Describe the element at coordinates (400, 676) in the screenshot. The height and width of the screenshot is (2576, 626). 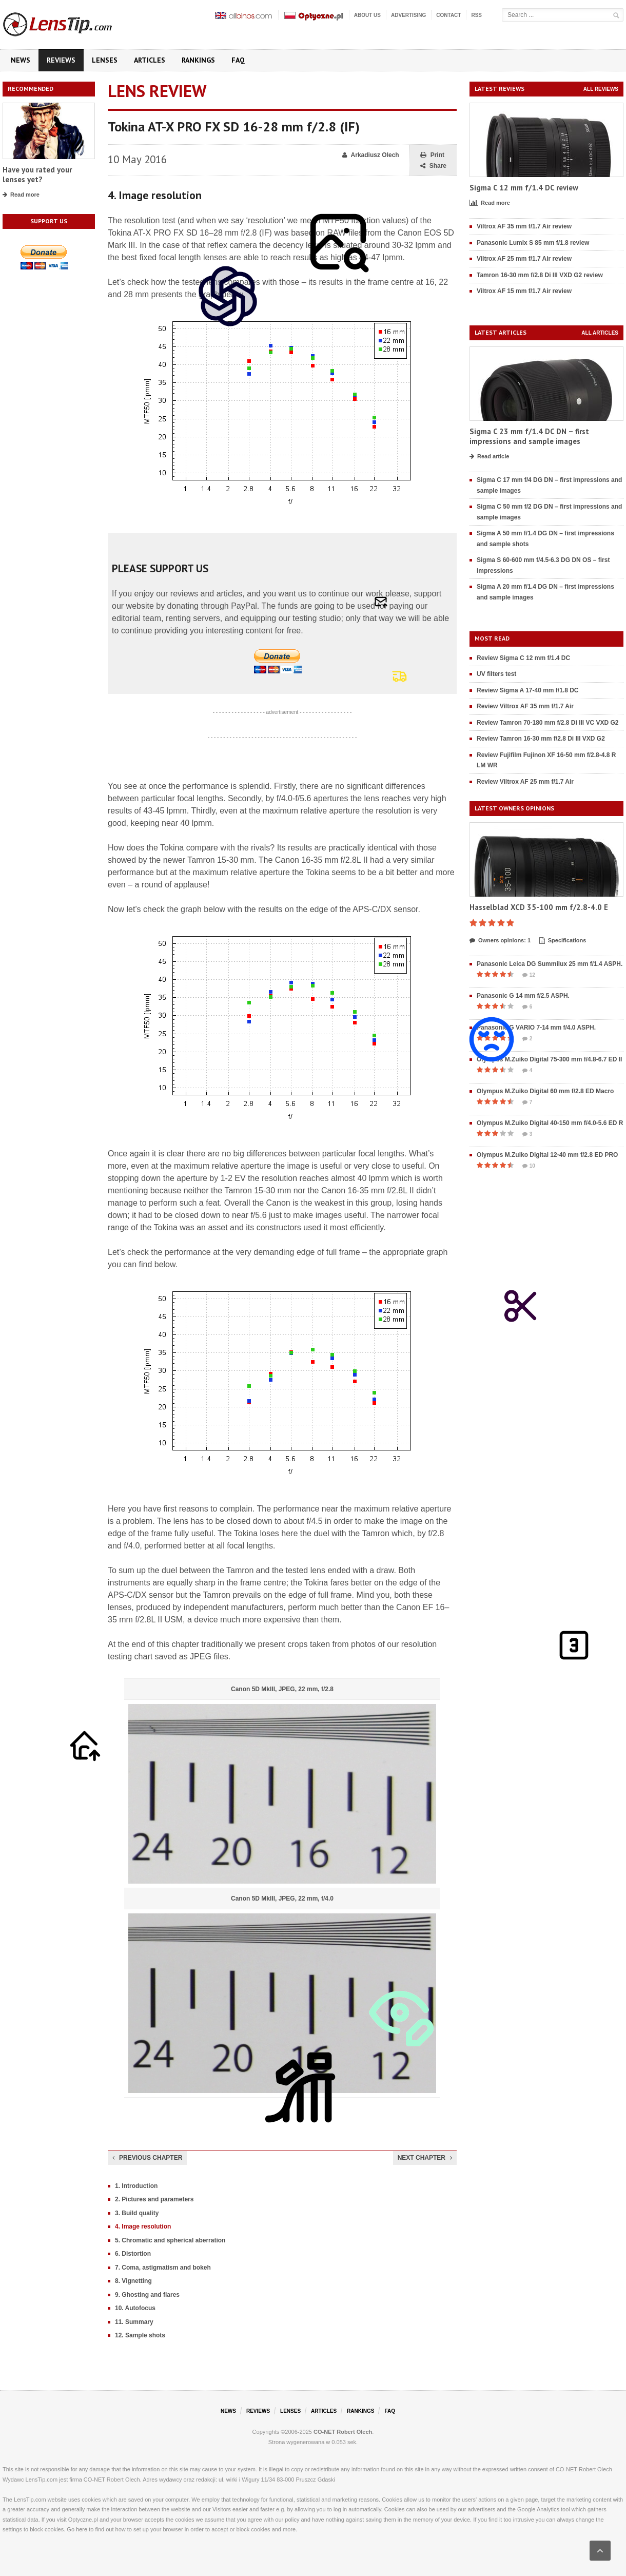
I see `track your delivery status` at that location.